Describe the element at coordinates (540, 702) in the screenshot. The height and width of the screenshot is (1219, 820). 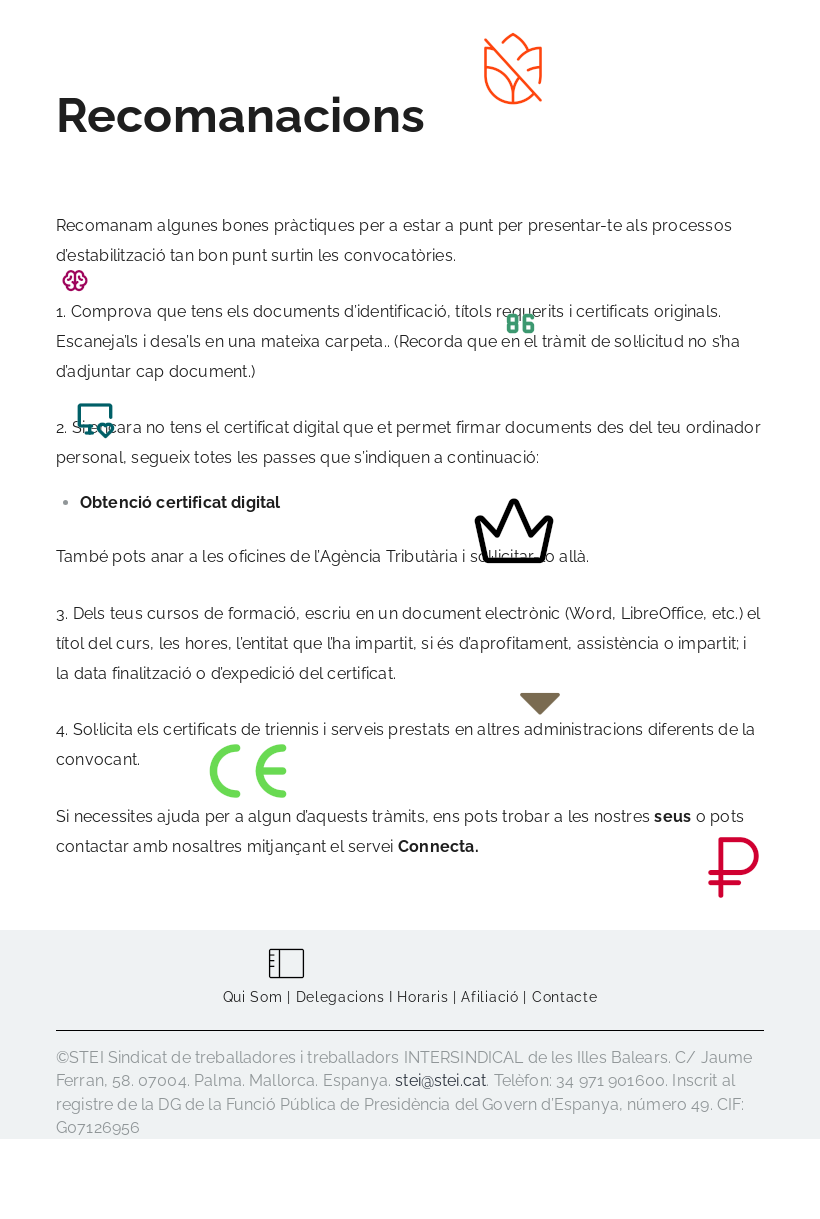
I see `expand a dropdown menu` at that location.